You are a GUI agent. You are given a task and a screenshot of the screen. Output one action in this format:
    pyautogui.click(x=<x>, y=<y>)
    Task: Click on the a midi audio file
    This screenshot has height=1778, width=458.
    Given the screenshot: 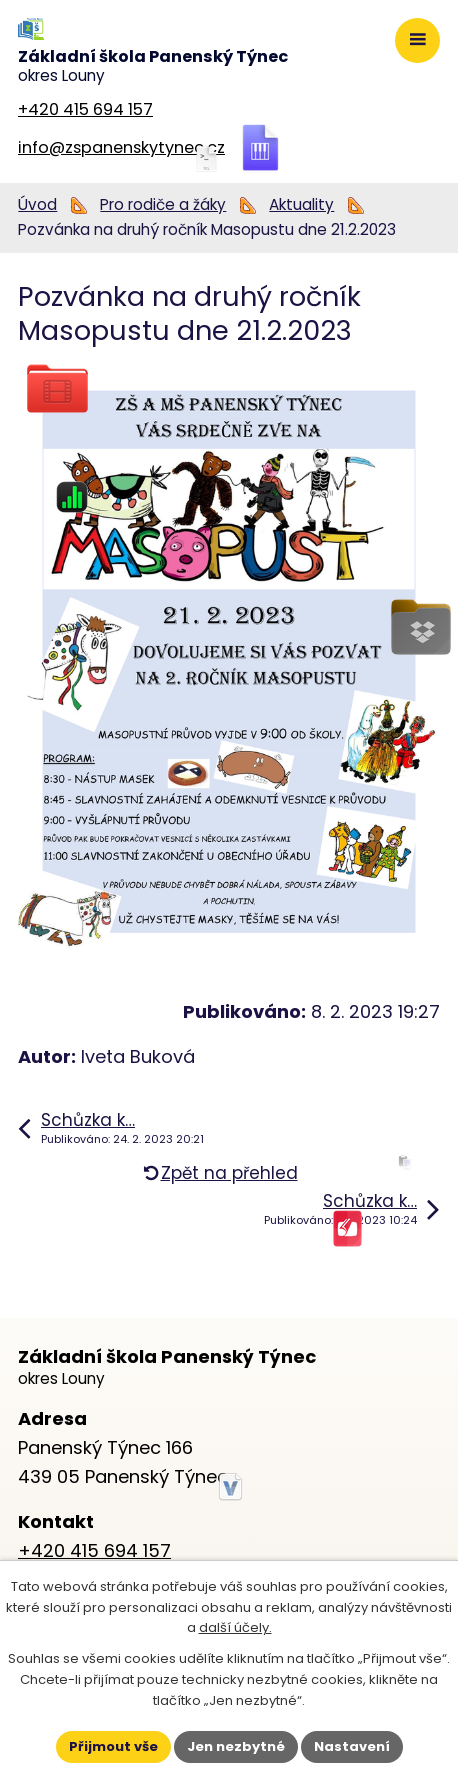 What is the action you would take?
    pyautogui.click(x=260, y=148)
    